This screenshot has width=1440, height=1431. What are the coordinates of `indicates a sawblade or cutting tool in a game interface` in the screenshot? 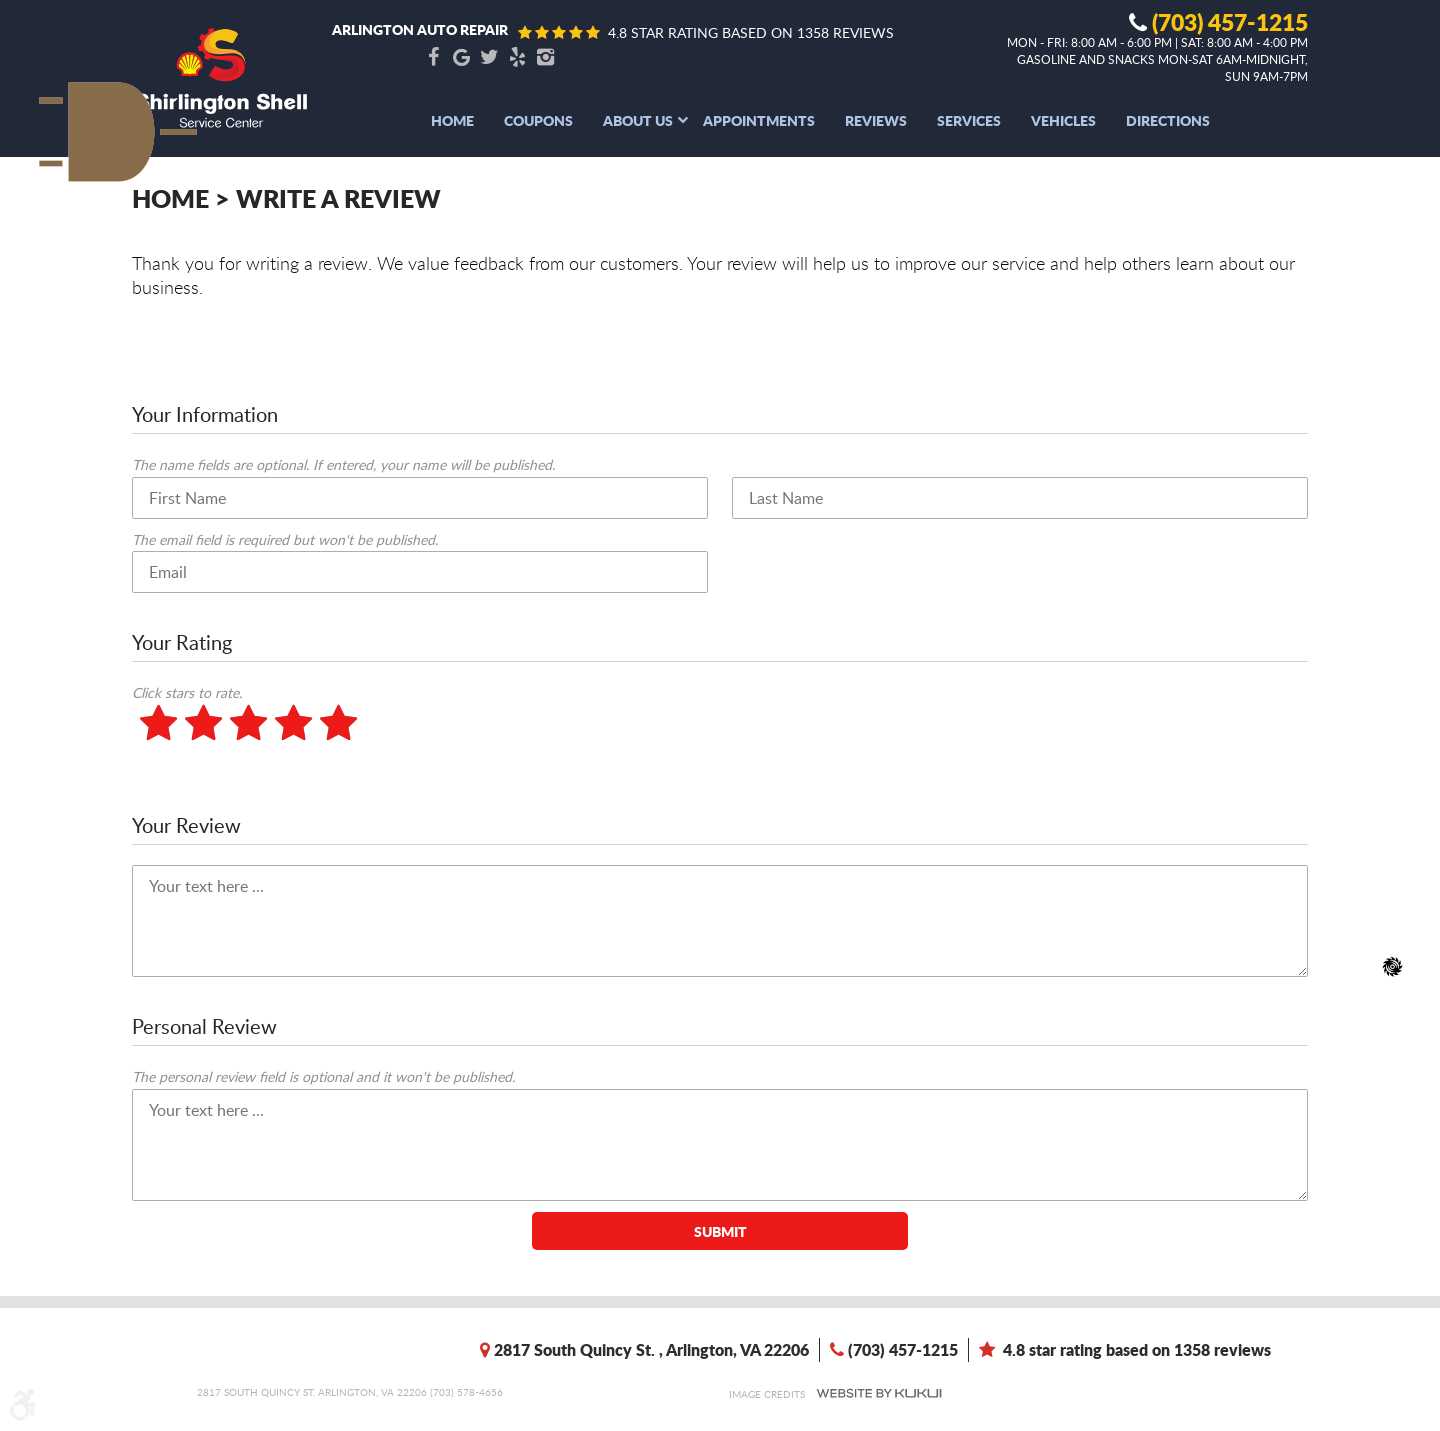 It's located at (1392, 966).